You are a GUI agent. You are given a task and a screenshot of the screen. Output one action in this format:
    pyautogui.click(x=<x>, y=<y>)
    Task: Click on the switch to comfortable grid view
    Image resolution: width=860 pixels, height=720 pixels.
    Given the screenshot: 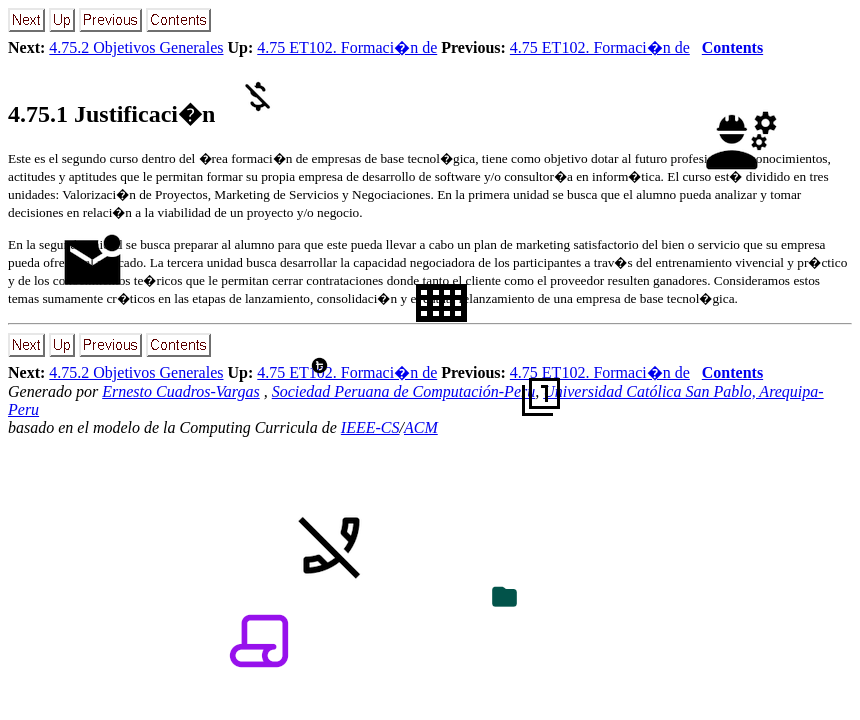 What is the action you would take?
    pyautogui.click(x=440, y=303)
    